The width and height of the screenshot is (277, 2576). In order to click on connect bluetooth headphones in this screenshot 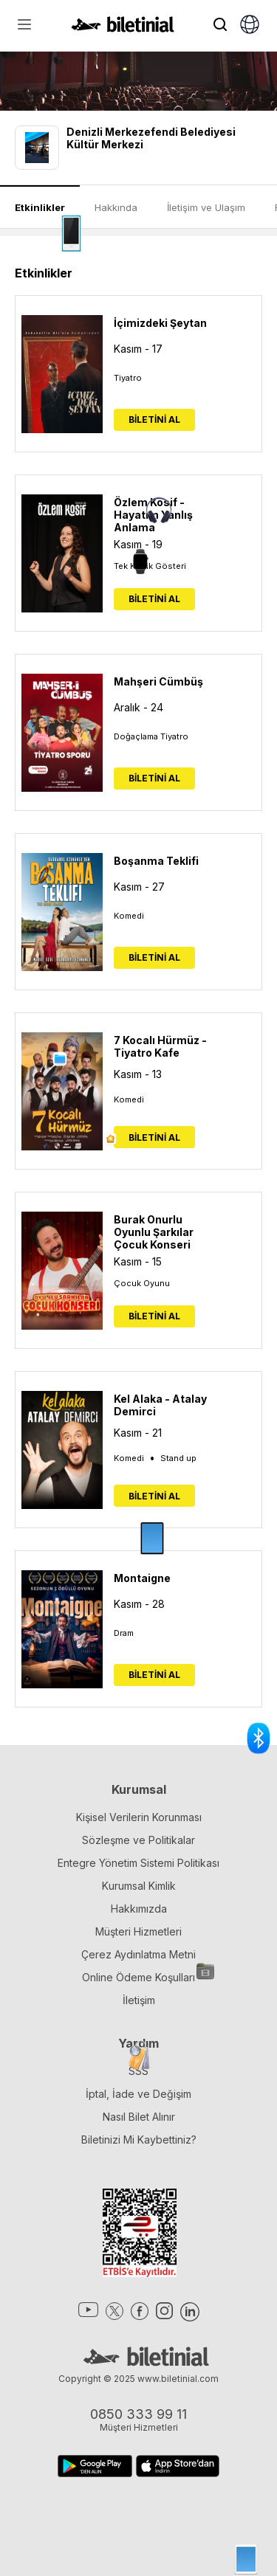, I will do `click(159, 511)`.